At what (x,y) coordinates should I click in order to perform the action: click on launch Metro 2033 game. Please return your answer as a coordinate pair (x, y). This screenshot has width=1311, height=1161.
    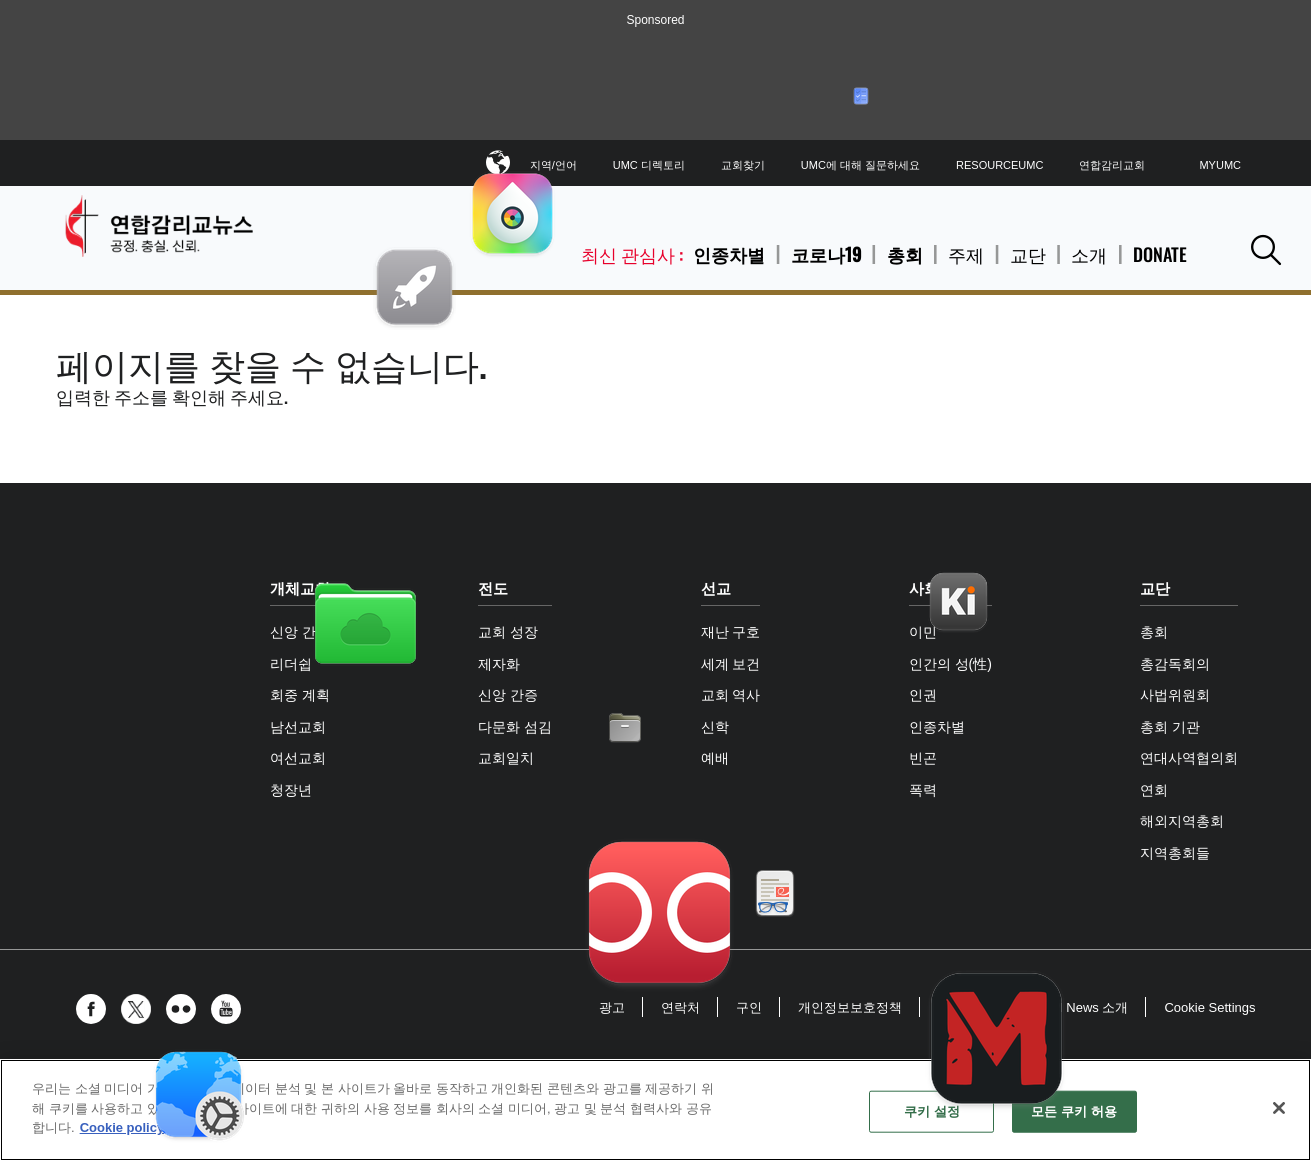
    Looking at the image, I should click on (996, 1038).